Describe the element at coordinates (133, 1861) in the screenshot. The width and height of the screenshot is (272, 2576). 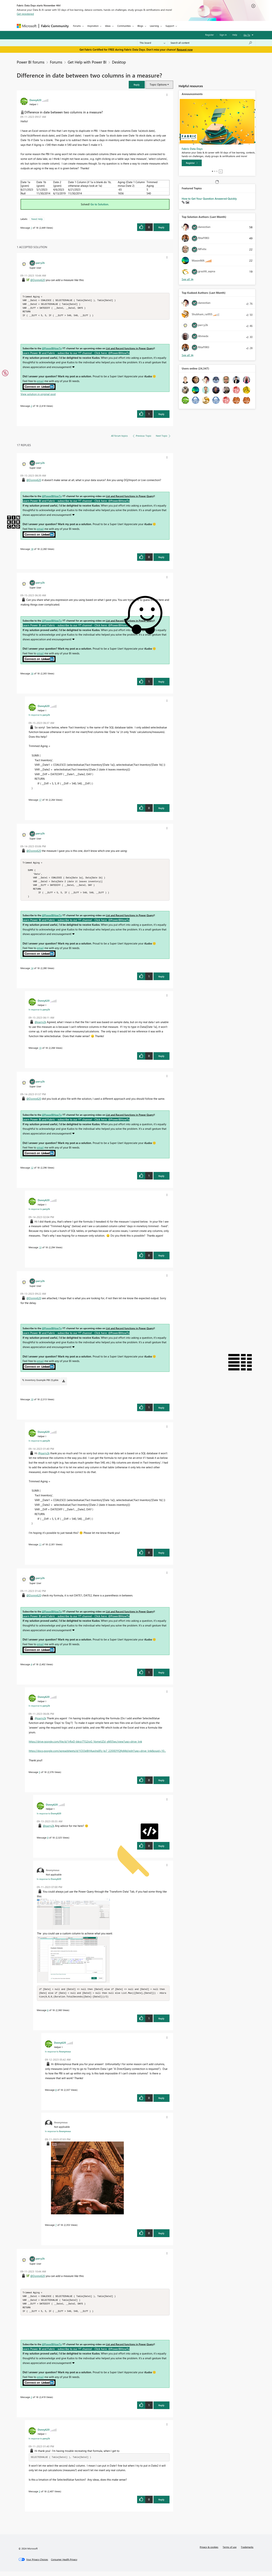
I see `kitchen or cooking-related feature` at that location.